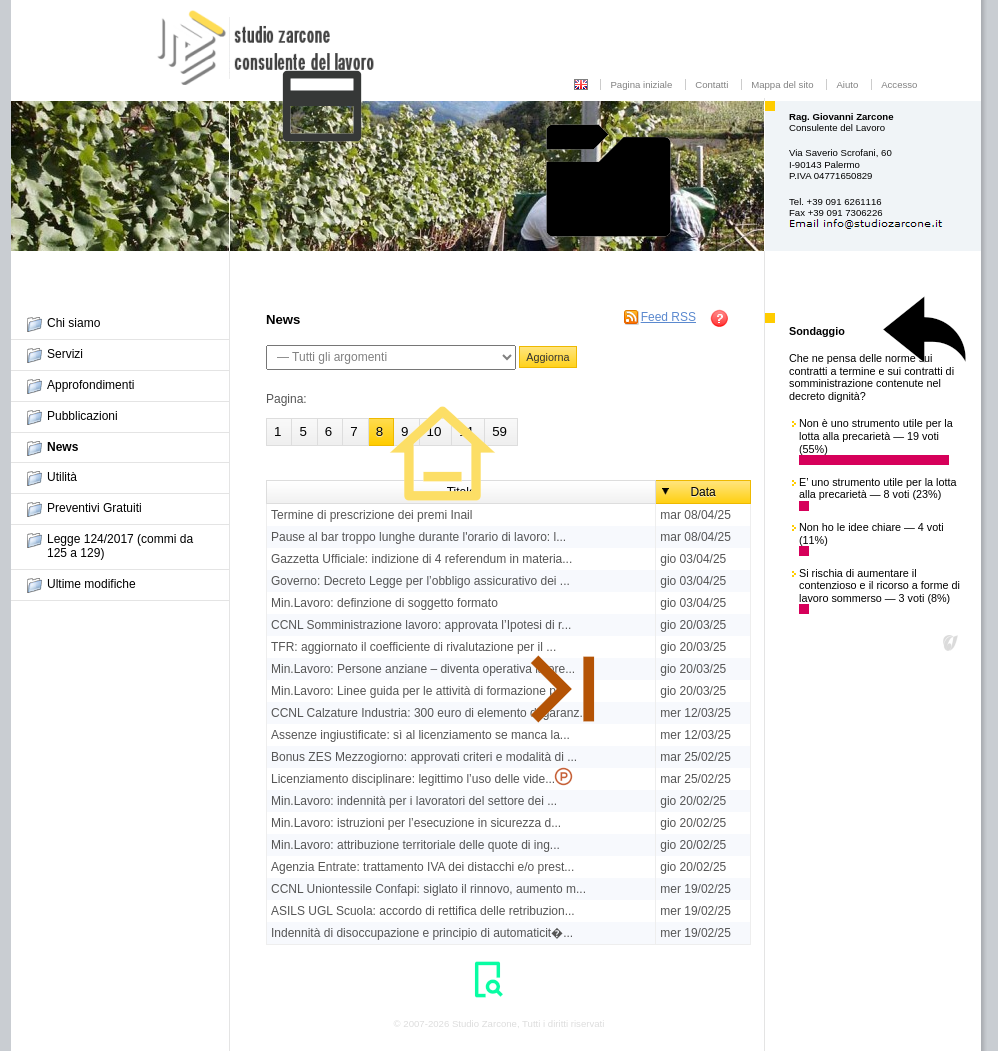 Image resolution: width=998 pixels, height=1051 pixels. I want to click on view saved payment methods, so click(322, 106).